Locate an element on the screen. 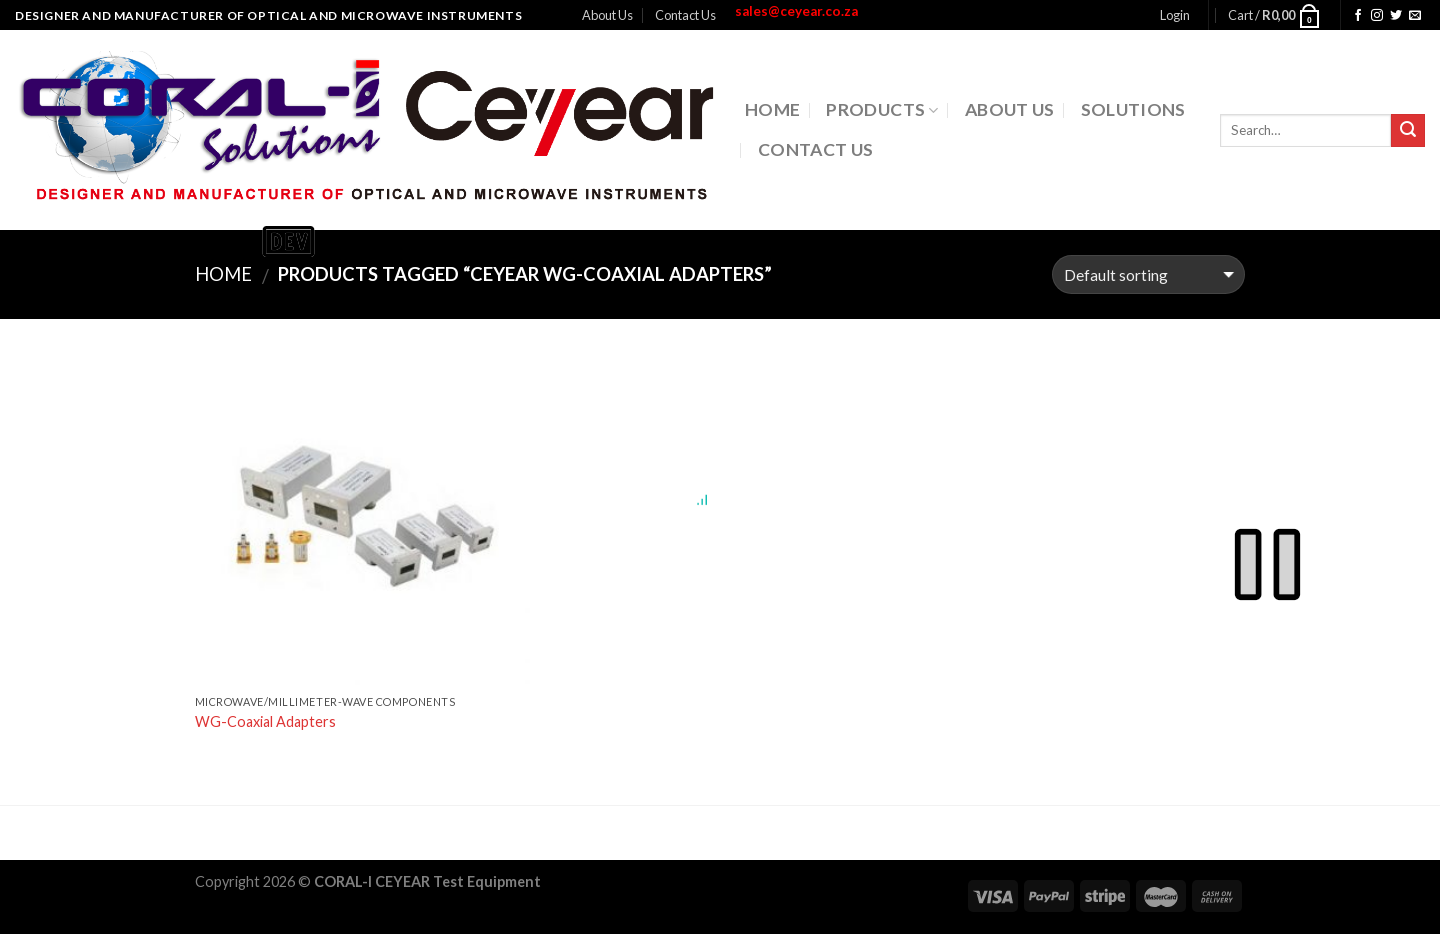 This screenshot has width=1440, height=934. visit dev.to developer community is located at coordinates (288, 241).